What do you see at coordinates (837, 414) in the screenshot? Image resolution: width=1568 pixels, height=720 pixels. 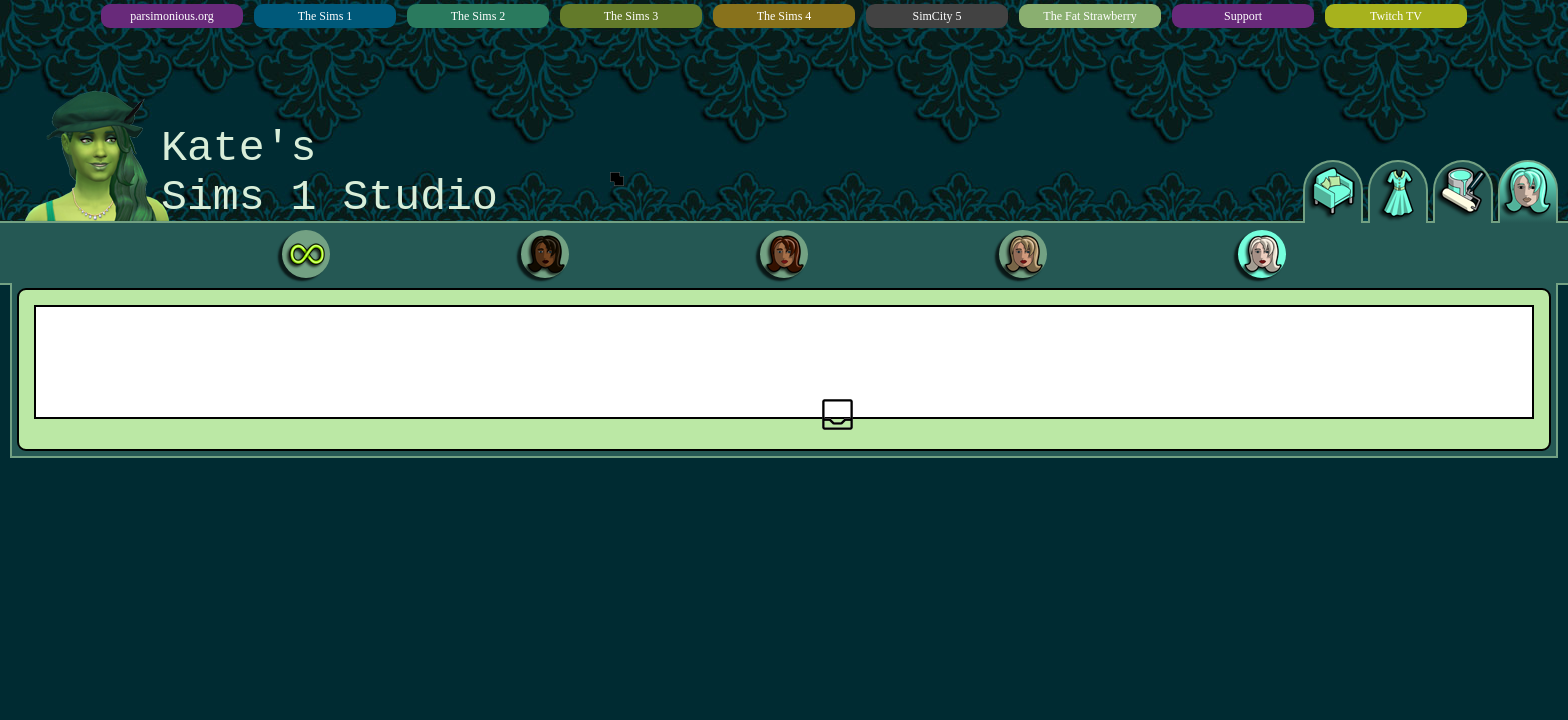 I see `access inbox or incoming items` at bounding box center [837, 414].